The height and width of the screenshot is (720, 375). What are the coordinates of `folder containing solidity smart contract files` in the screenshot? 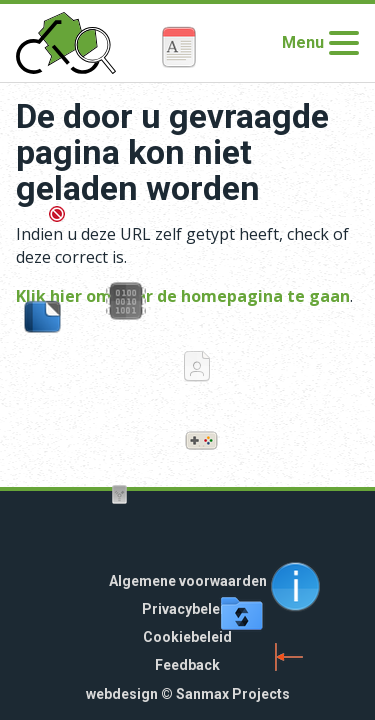 It's located at (241, 614).